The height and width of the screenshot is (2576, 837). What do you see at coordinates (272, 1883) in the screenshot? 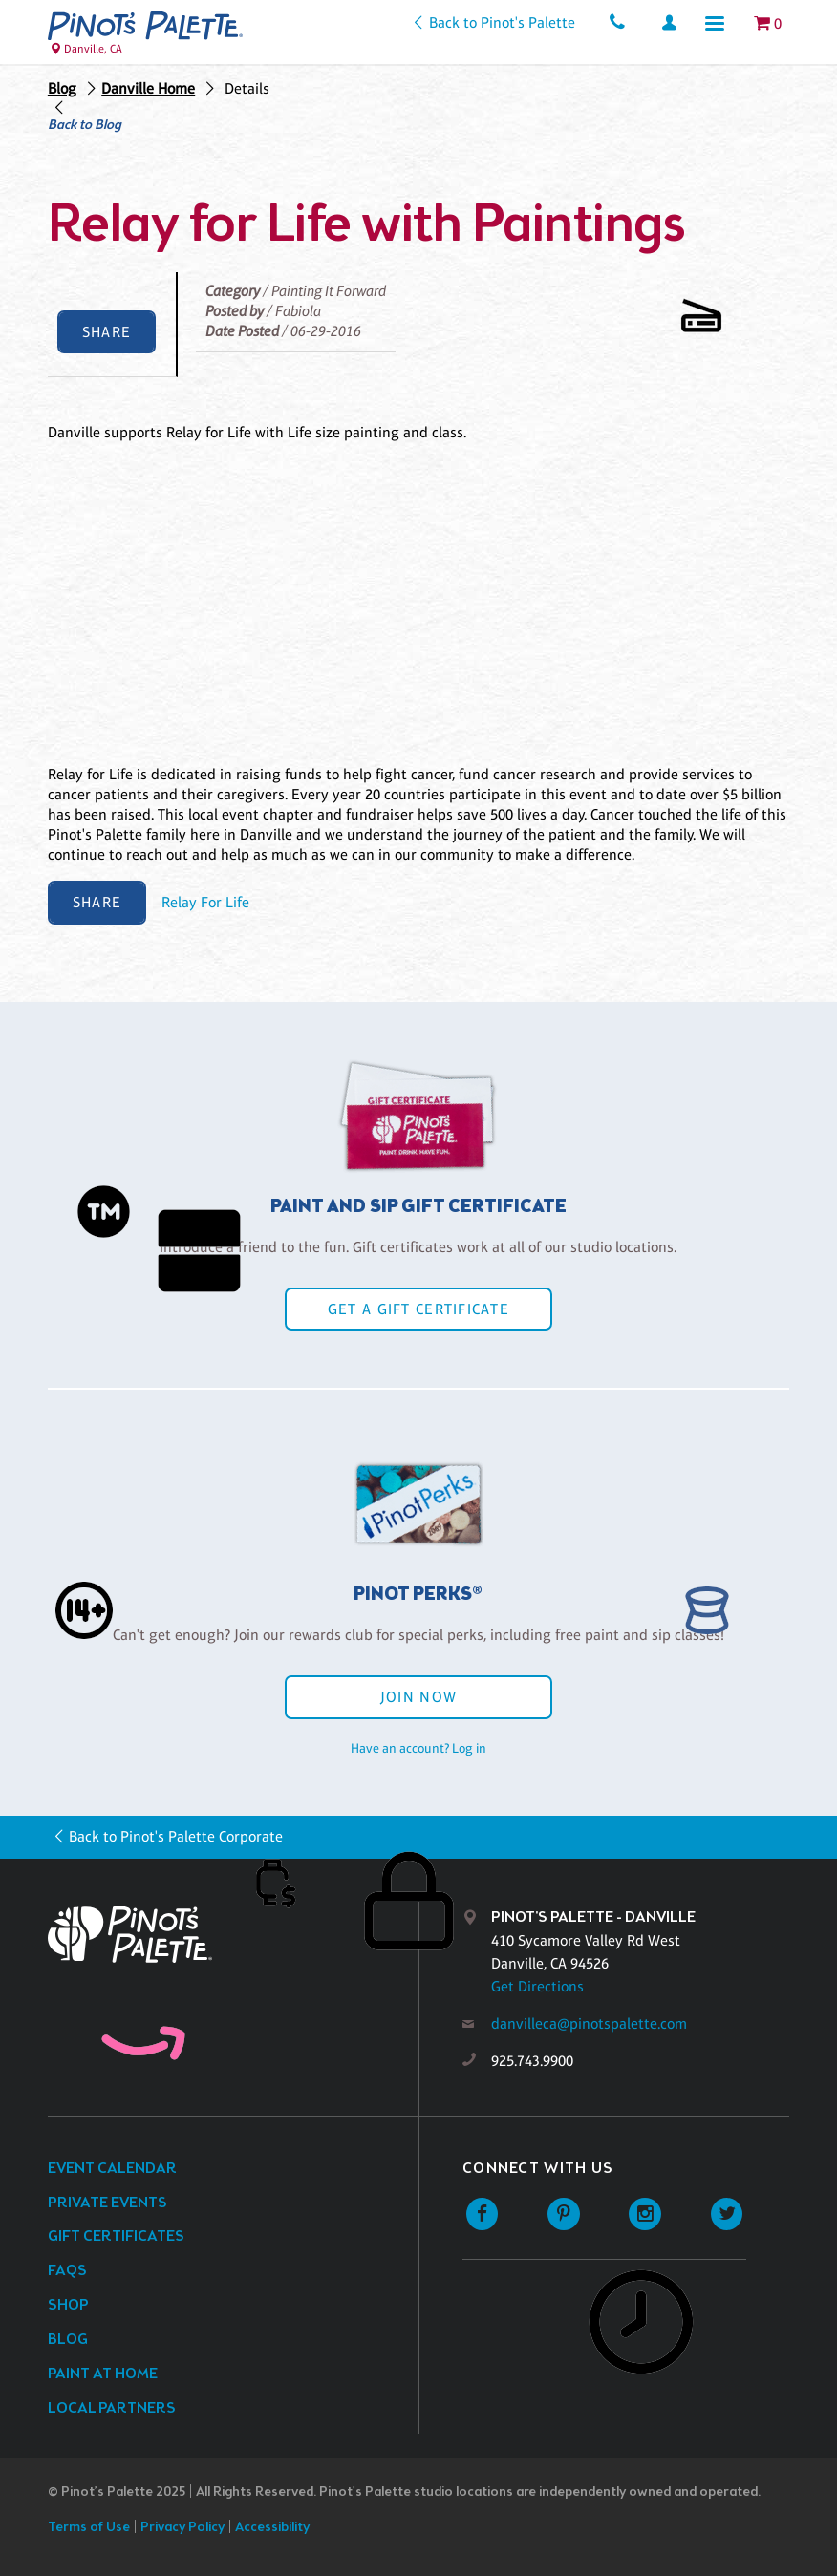
I see `view payment or finance features on your smartwatch` at bounding box center [272, 1883].